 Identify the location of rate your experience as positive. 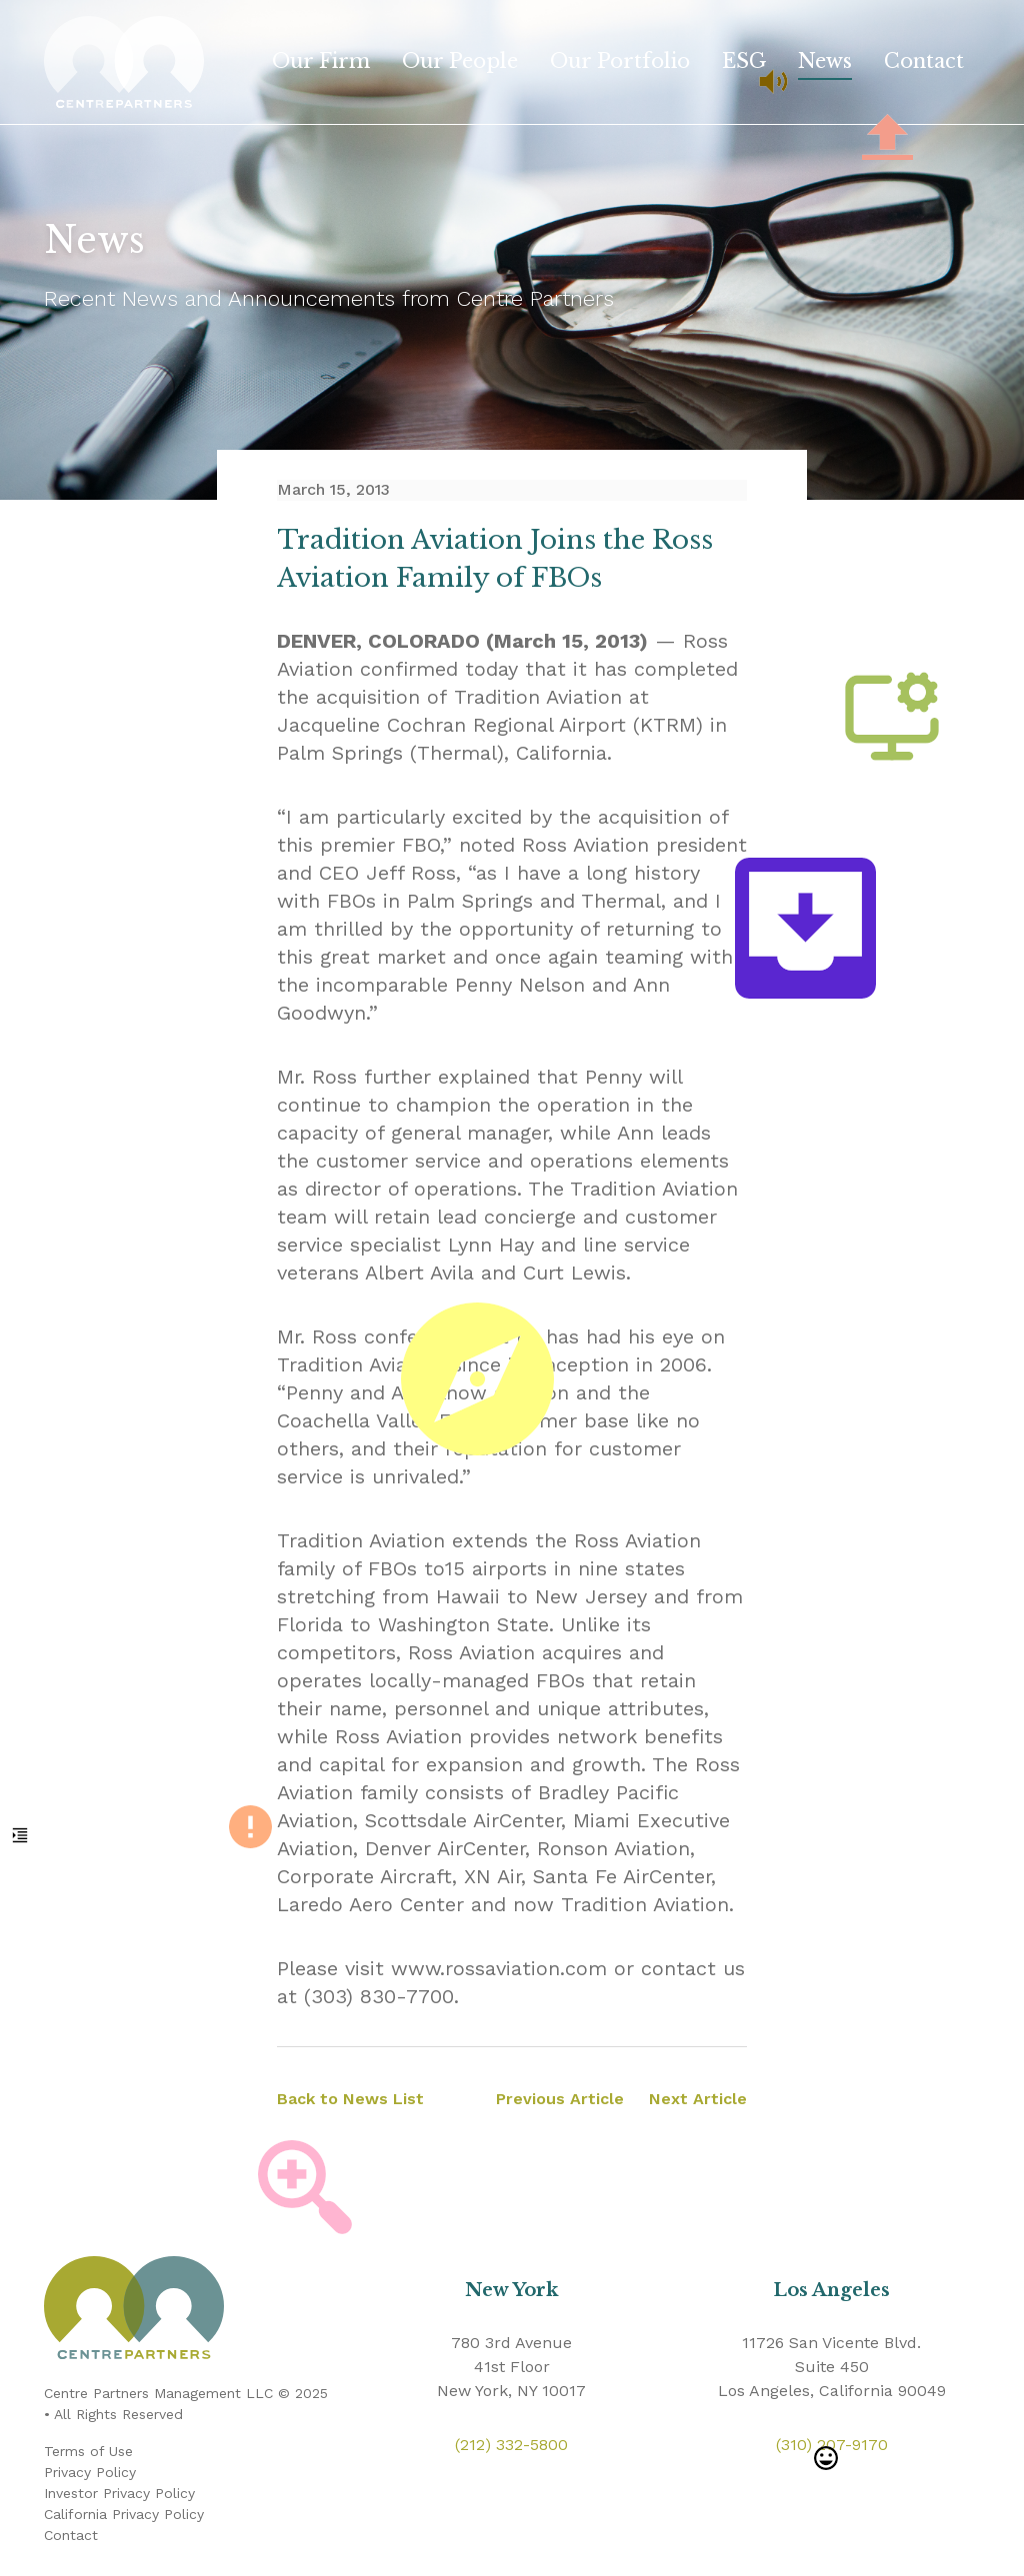
(826, 2458).